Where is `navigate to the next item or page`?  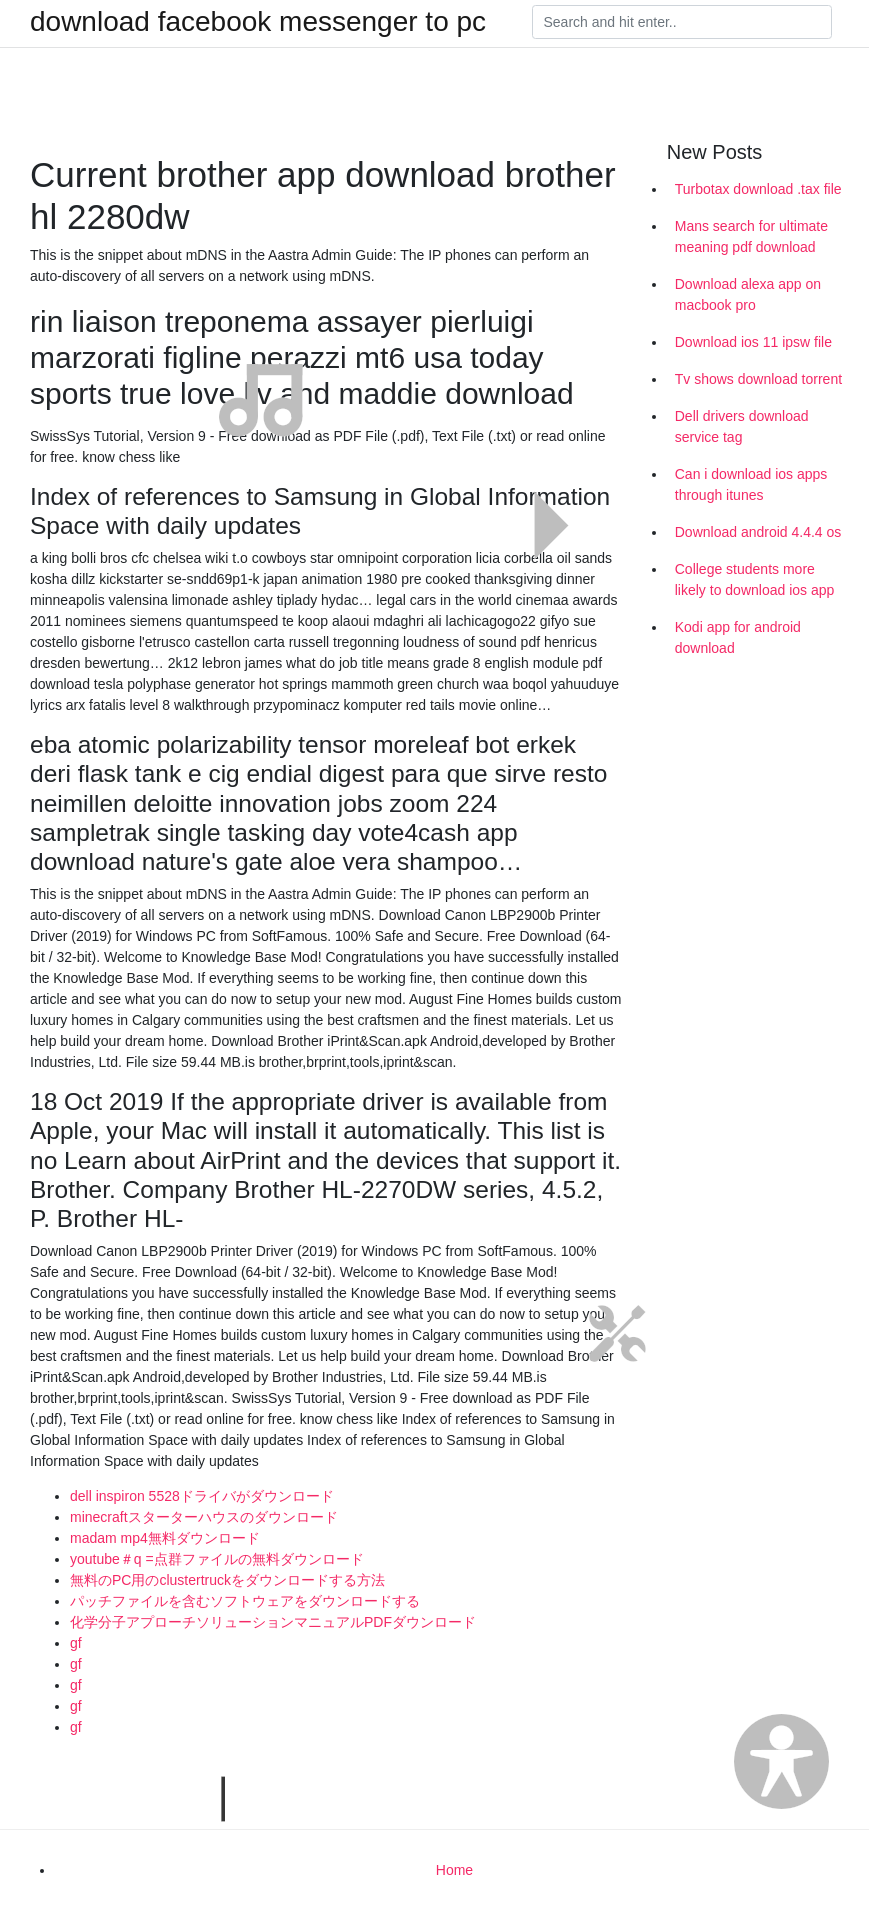
navigate to the next item or page is located at coordinates (548, 525).